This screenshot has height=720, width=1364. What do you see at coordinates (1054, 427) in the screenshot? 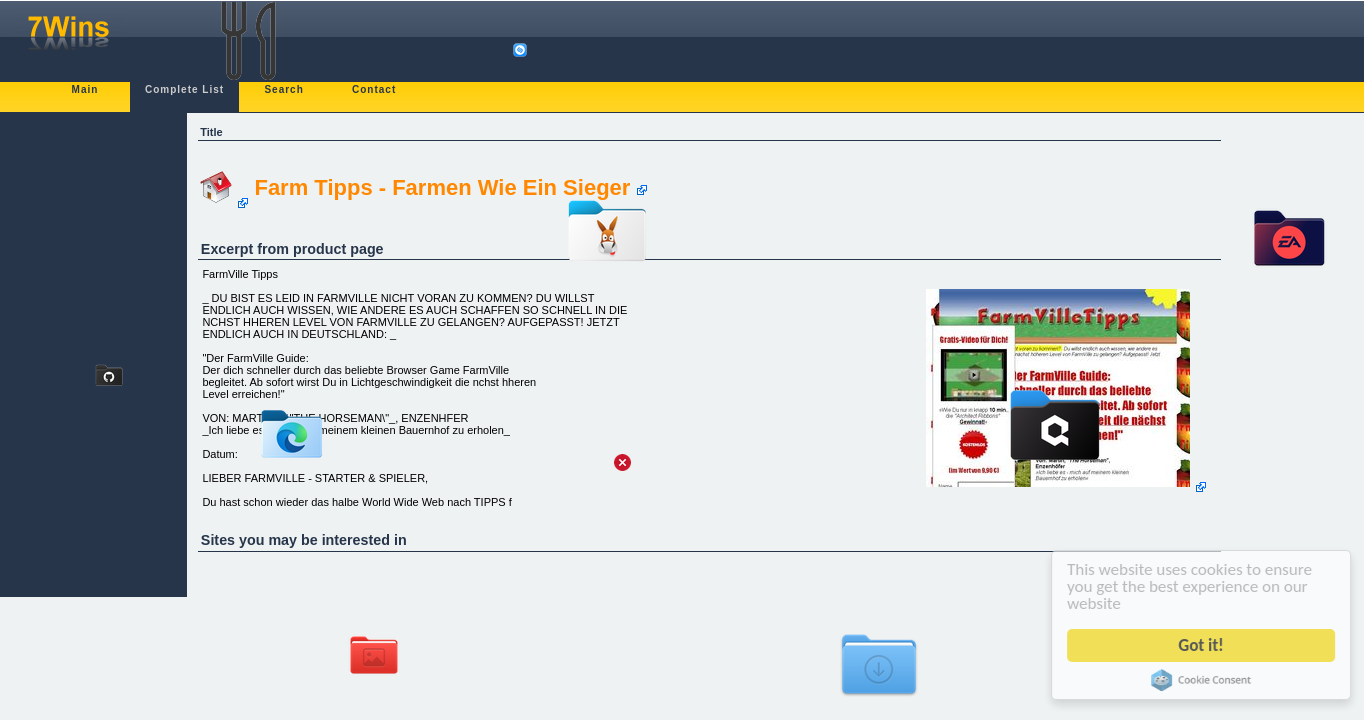
I see `open quixel assets folder` at bounding box center [1054, 427].